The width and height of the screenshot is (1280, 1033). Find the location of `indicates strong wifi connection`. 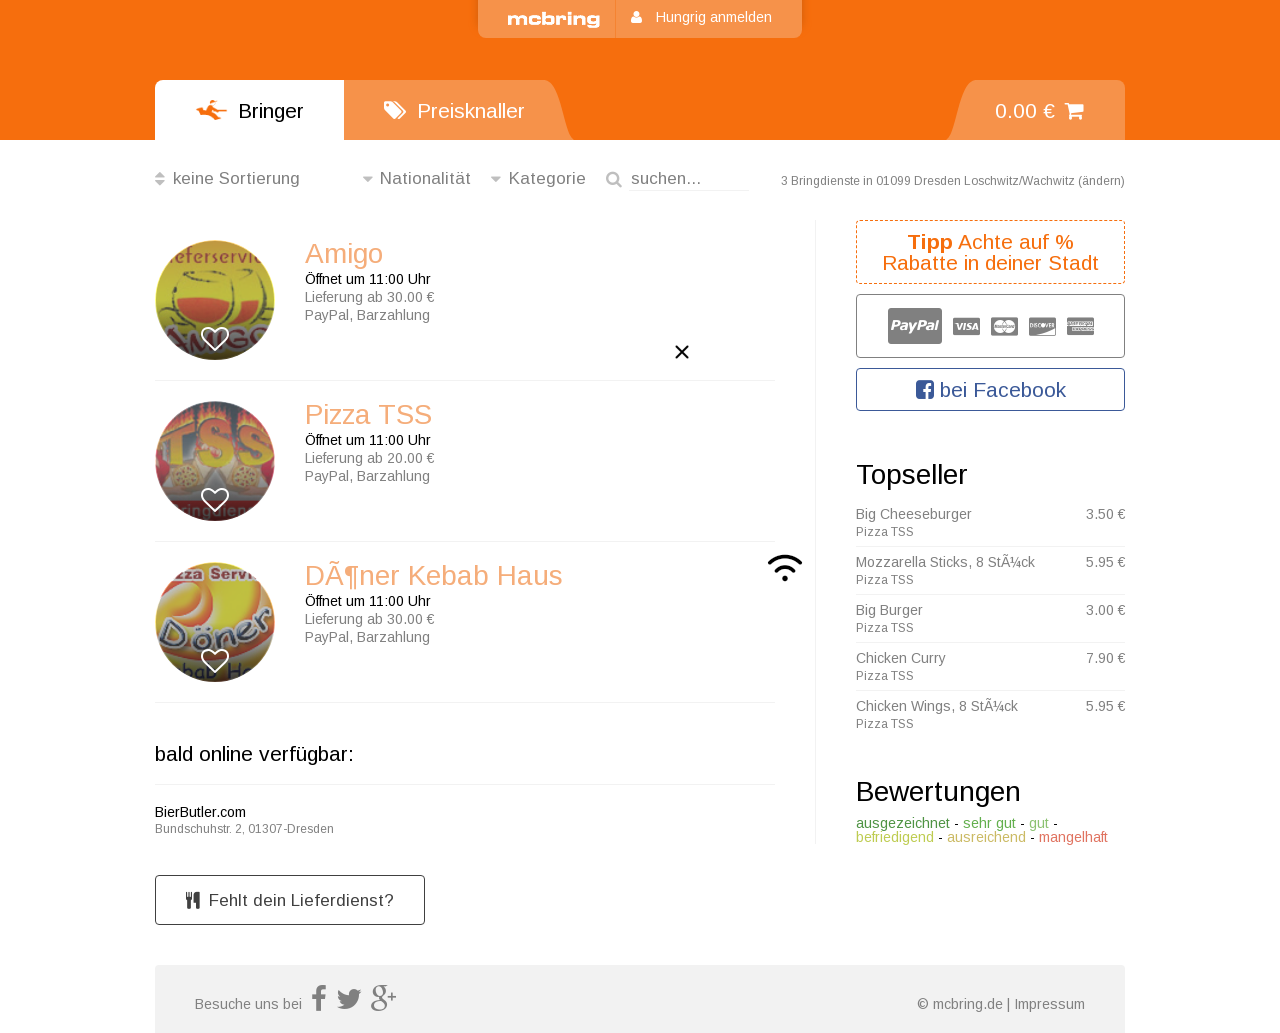

indicates strong wifi connection is located at coordinates (785, 568).